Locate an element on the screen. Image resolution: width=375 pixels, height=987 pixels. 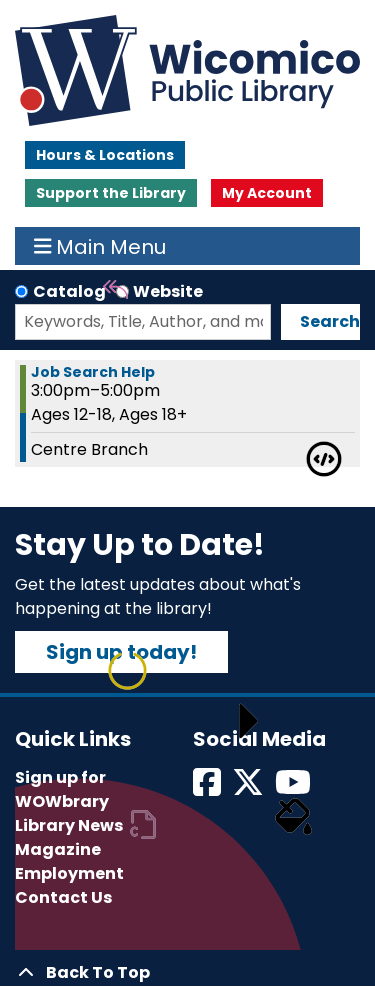
navigate to the next item or screen is located at coordinates (247, 721).